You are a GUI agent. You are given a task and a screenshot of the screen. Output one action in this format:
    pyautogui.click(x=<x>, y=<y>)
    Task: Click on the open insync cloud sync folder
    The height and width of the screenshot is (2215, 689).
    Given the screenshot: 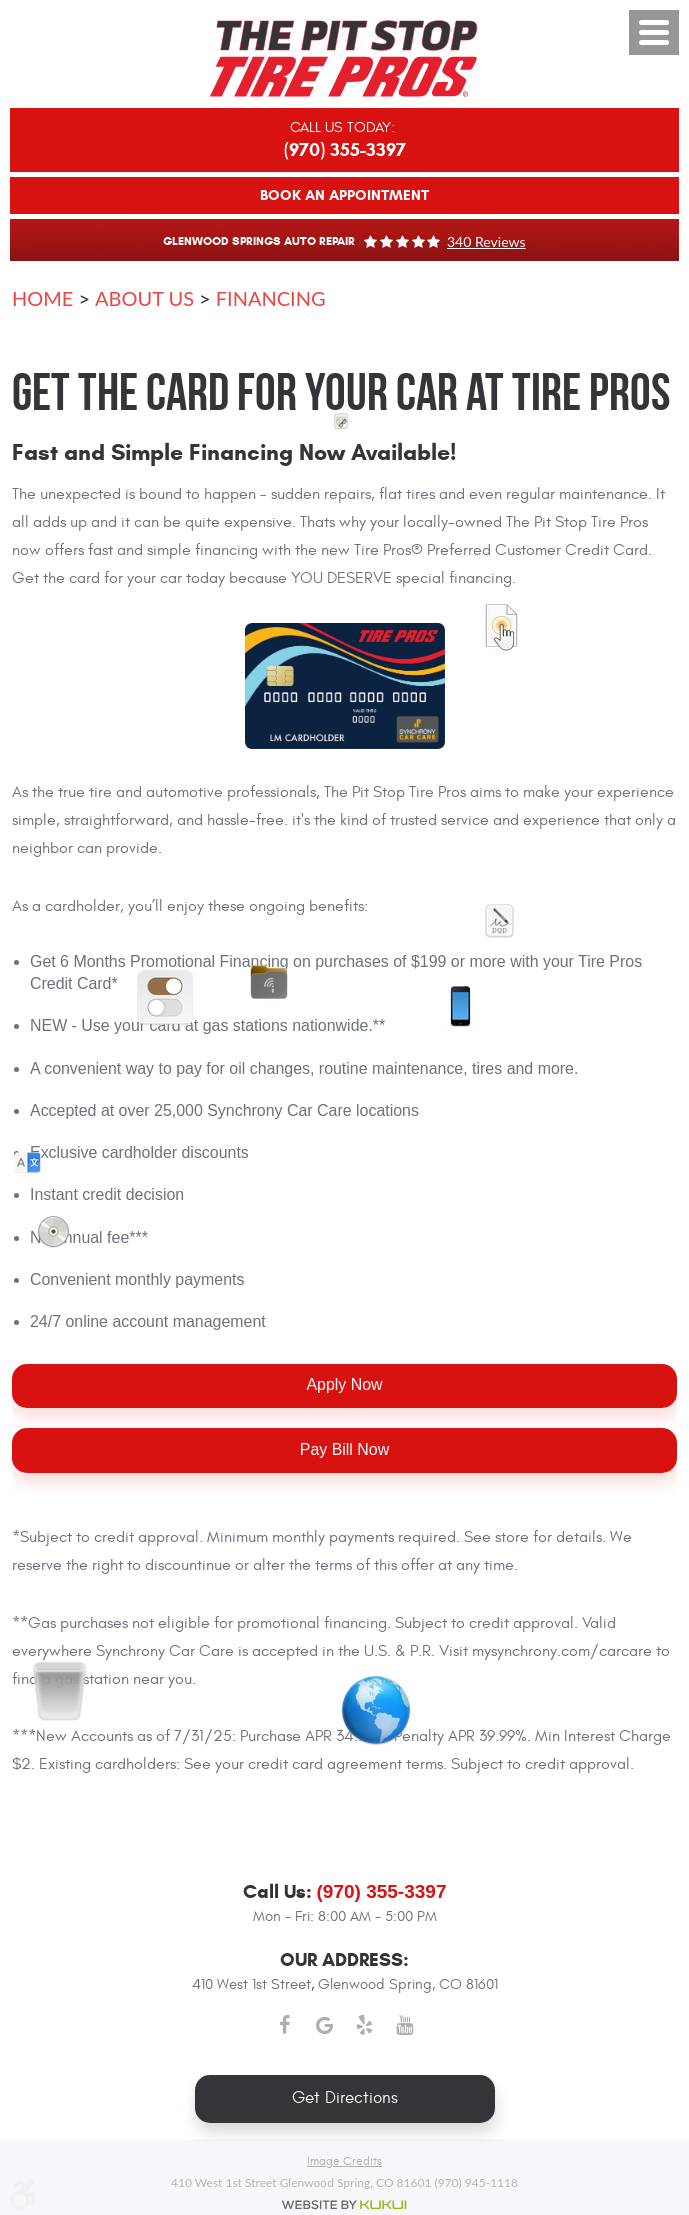 What is the action you would take?
    pyautogui.click(x=269, y=982)
    